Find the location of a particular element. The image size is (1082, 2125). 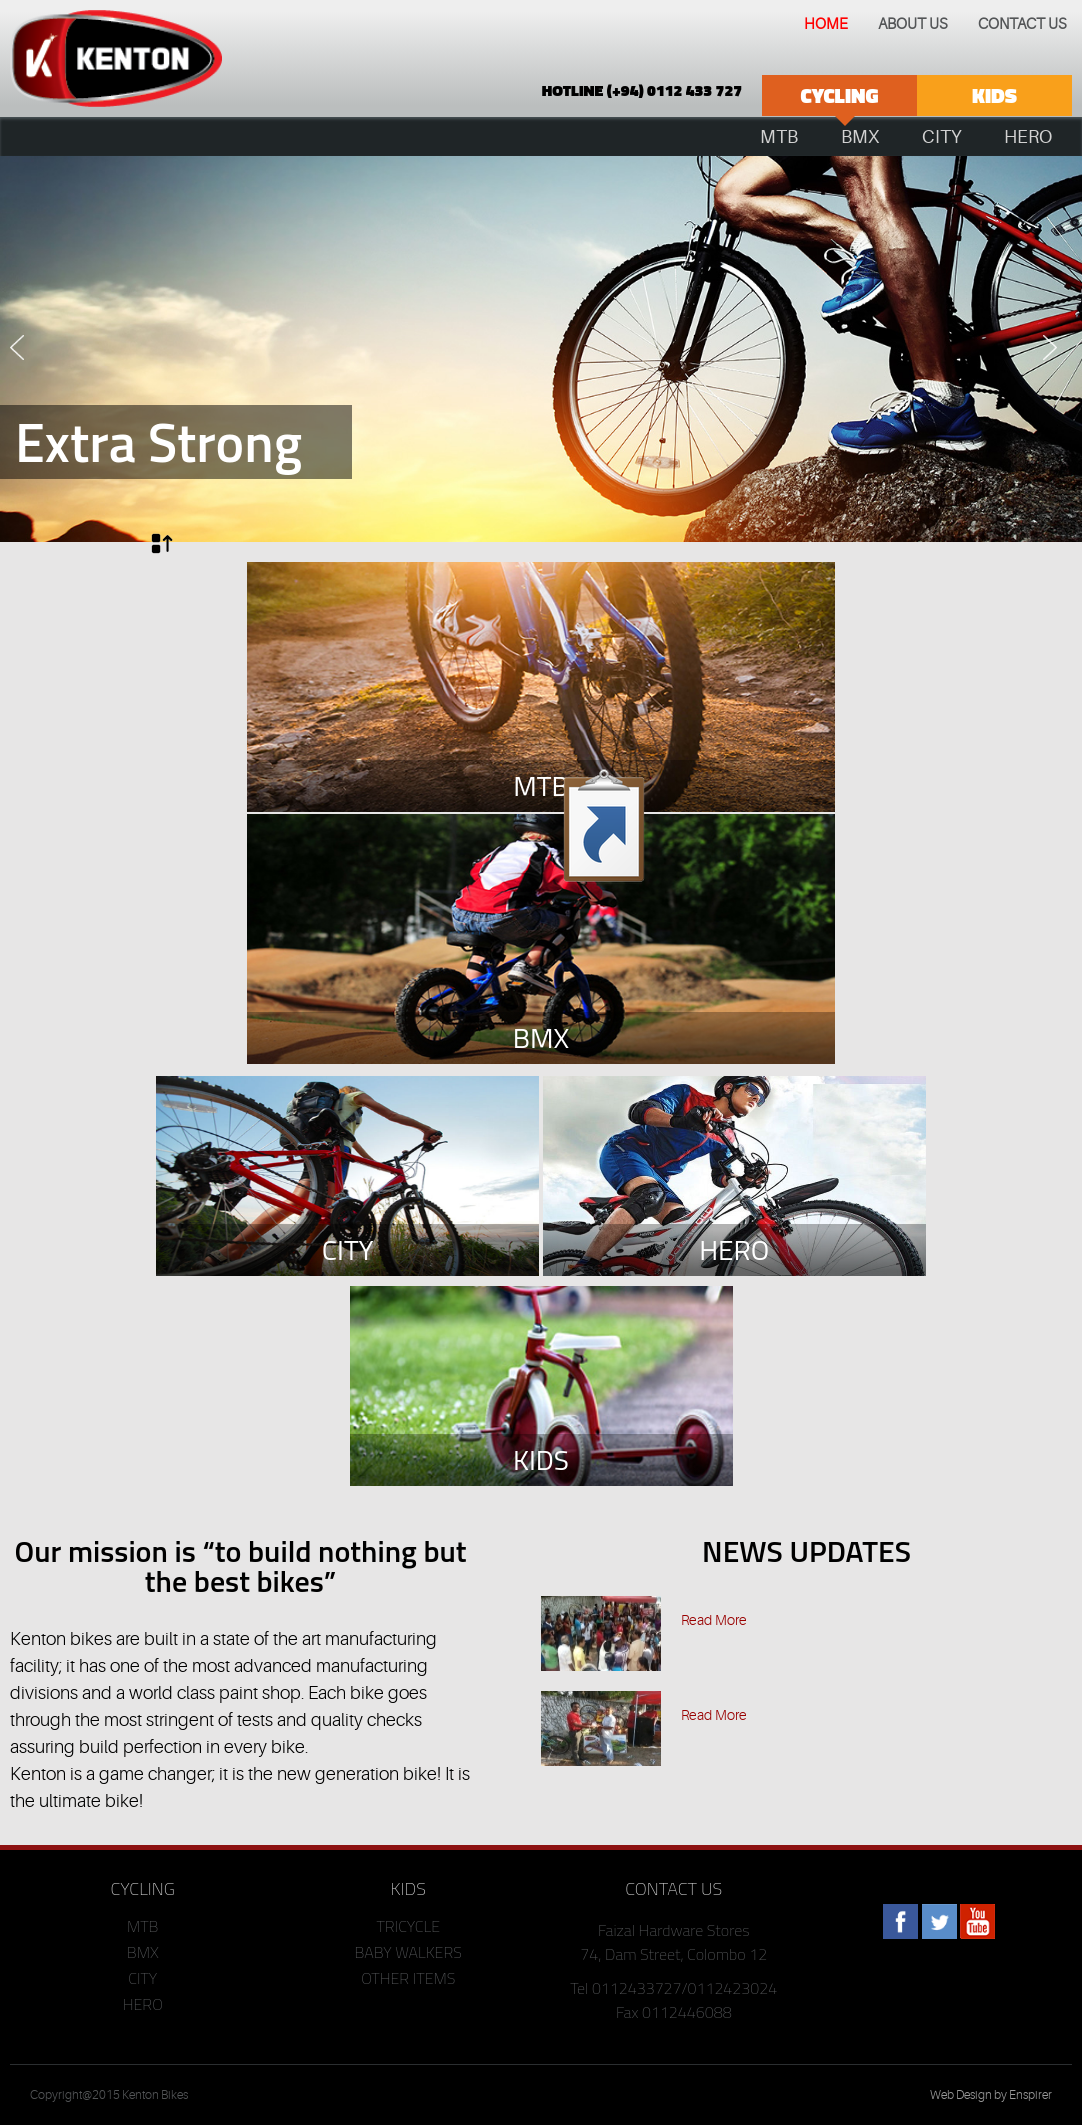

sort items in ascending order is located at coordinates (161, 543).